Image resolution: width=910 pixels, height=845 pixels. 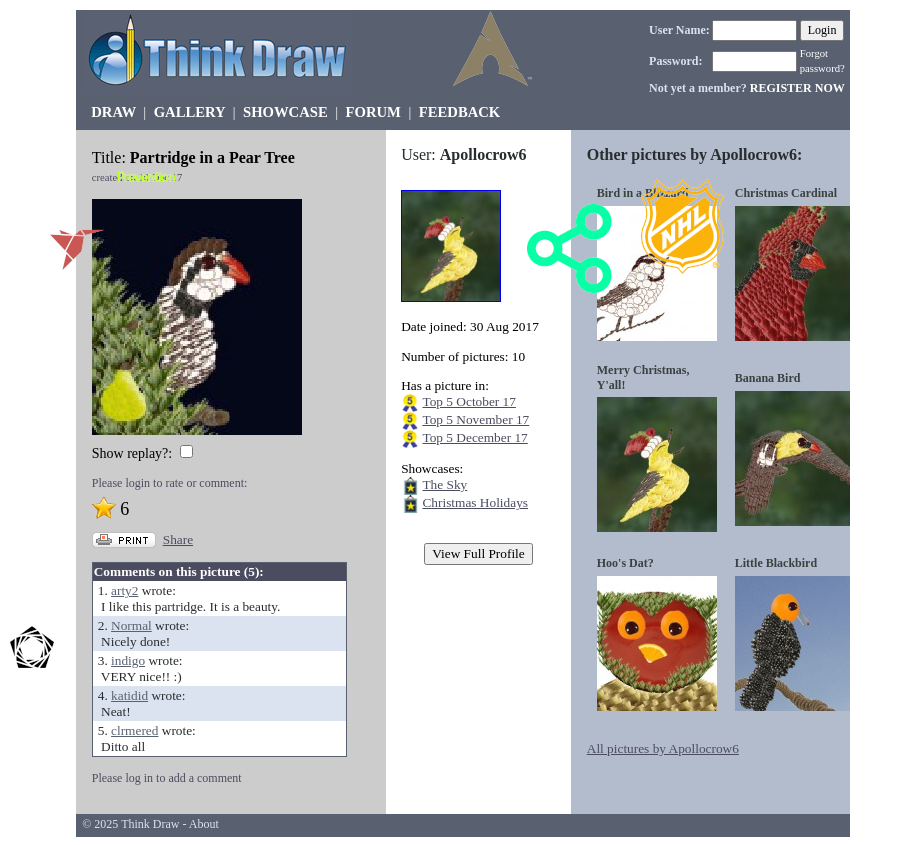 What do you see at coordinates (682, 226) in the screenshot?
I see `open the NHL app or website` at bounding box center [682, 226].